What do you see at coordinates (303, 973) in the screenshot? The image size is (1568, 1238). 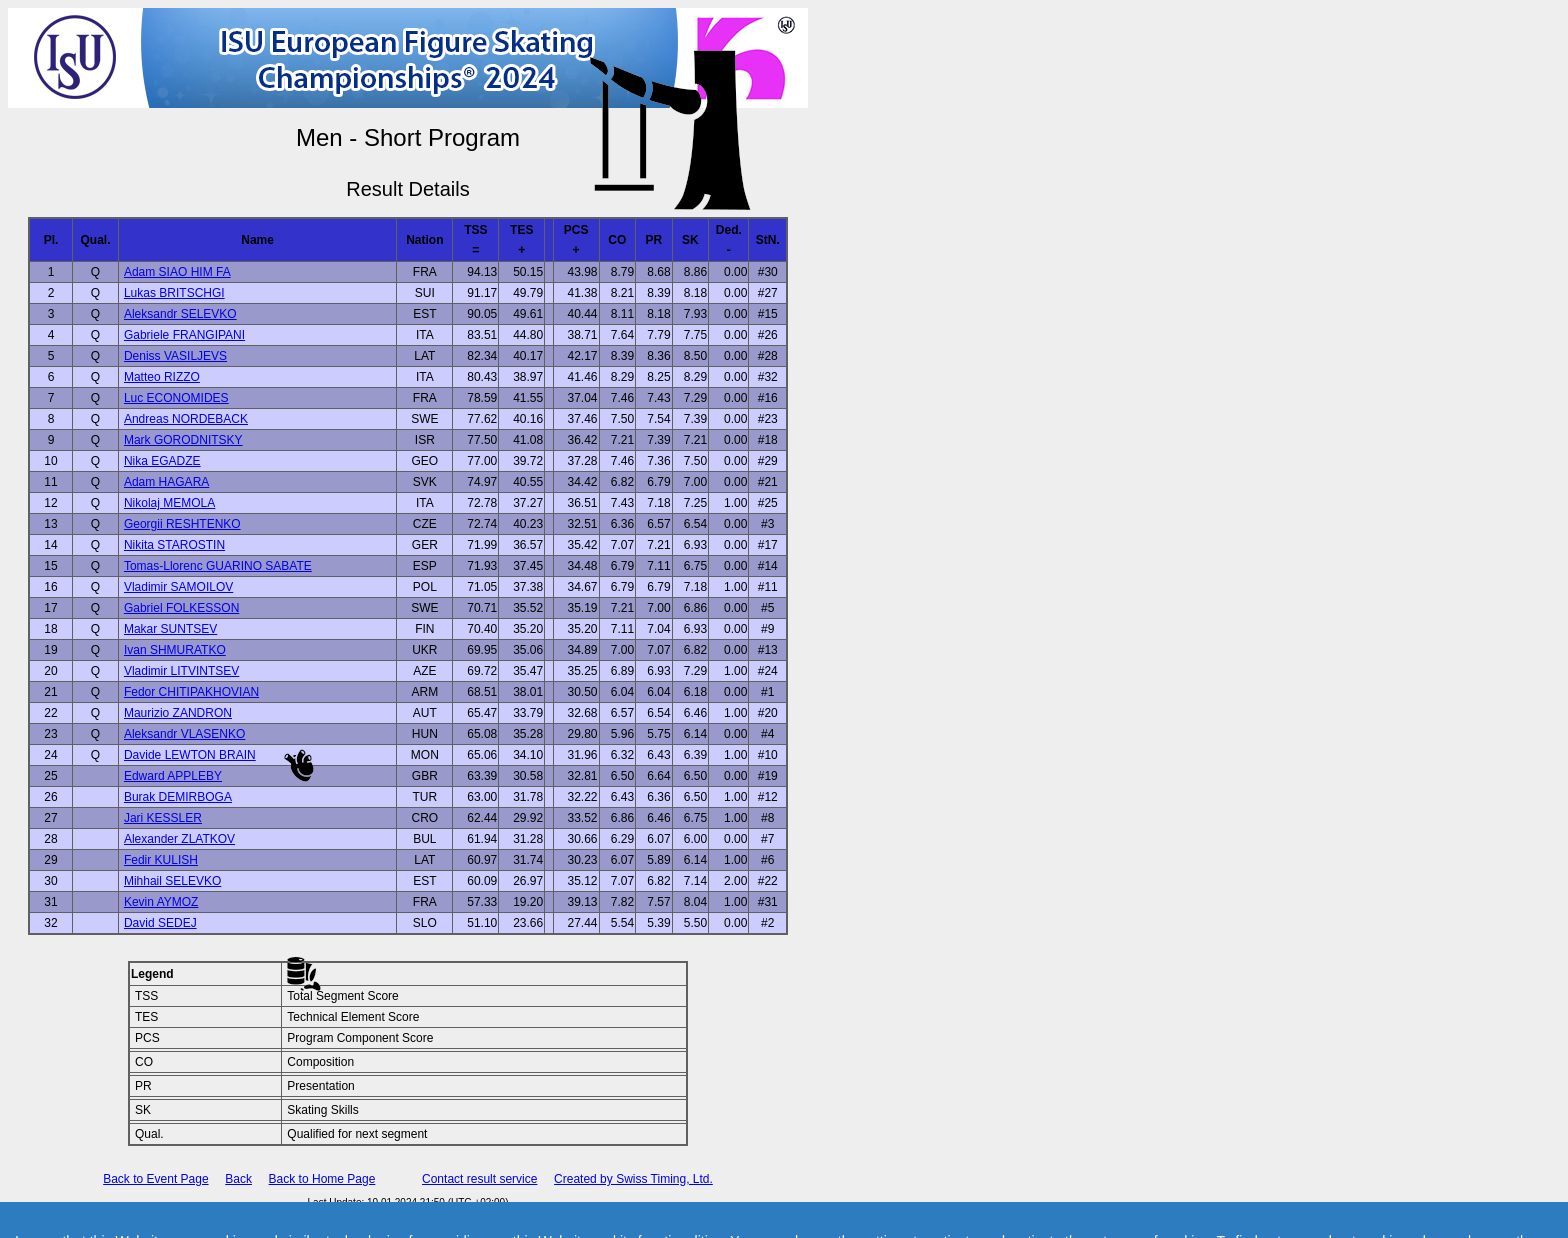 I see `indicates a leaking or damaged container` at bounding box center [303, 973].